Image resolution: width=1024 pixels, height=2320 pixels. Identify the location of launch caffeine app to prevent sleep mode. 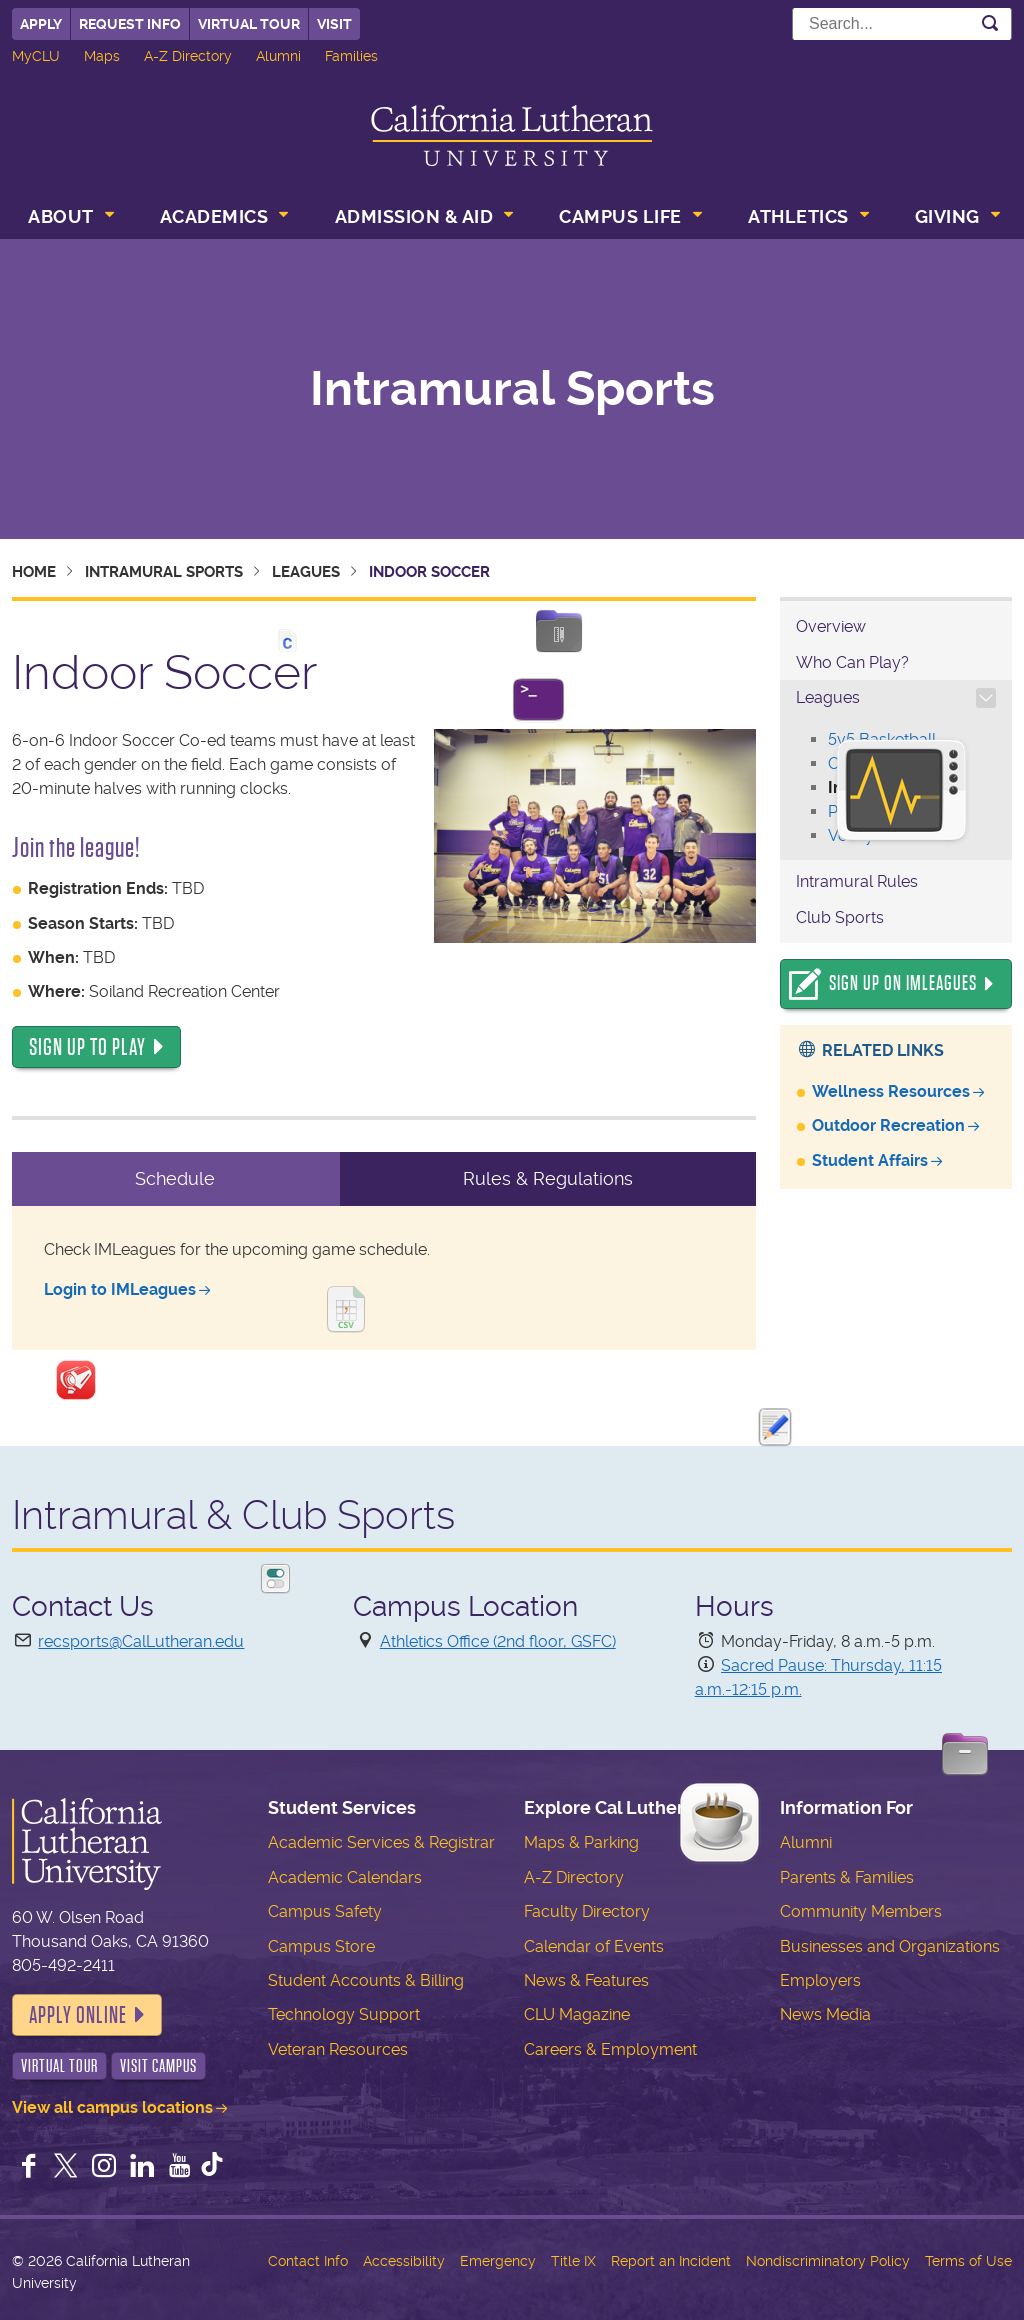
(719, 1822).